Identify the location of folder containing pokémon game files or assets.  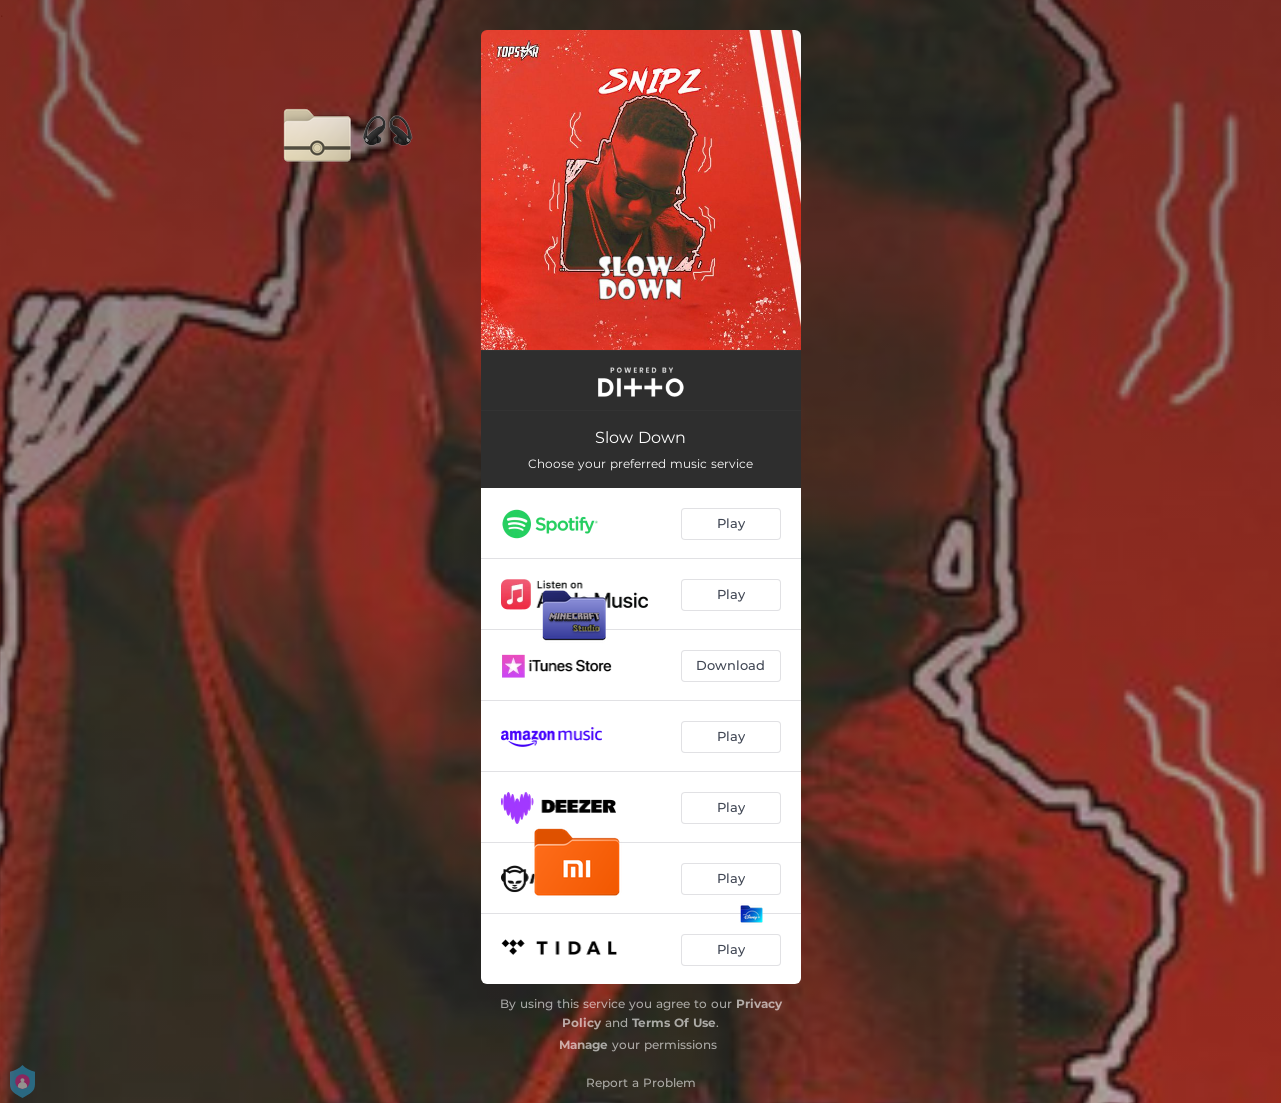
(317, 137).